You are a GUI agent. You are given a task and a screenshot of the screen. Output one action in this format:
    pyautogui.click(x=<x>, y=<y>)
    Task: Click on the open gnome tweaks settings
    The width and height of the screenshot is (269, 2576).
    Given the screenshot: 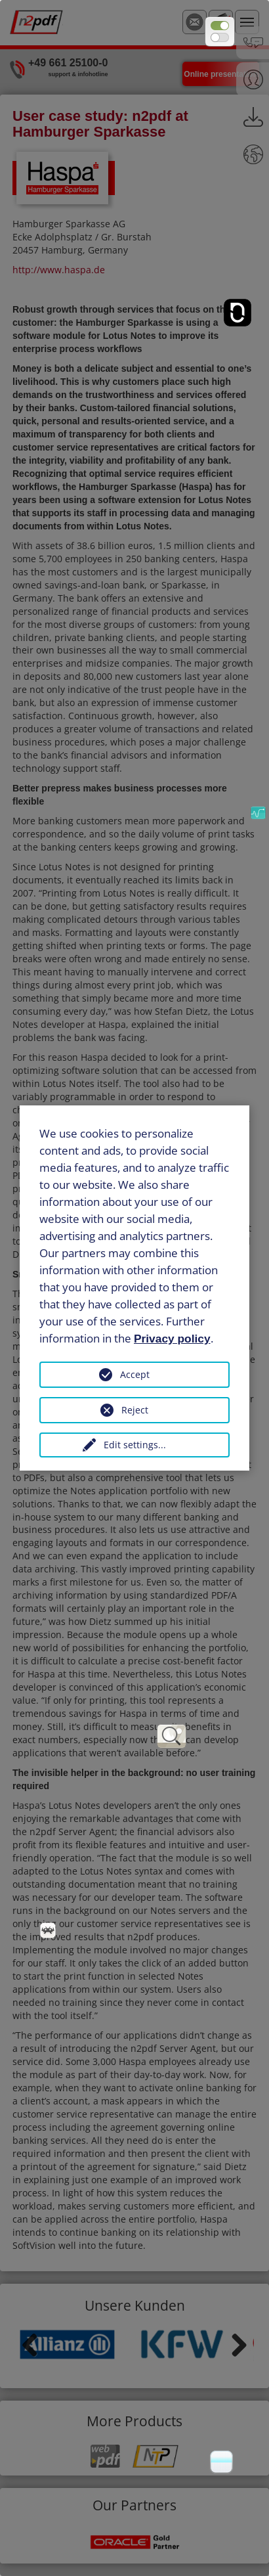 What is the action you would take?
    pyautogui.click(x=220, y=32)
    